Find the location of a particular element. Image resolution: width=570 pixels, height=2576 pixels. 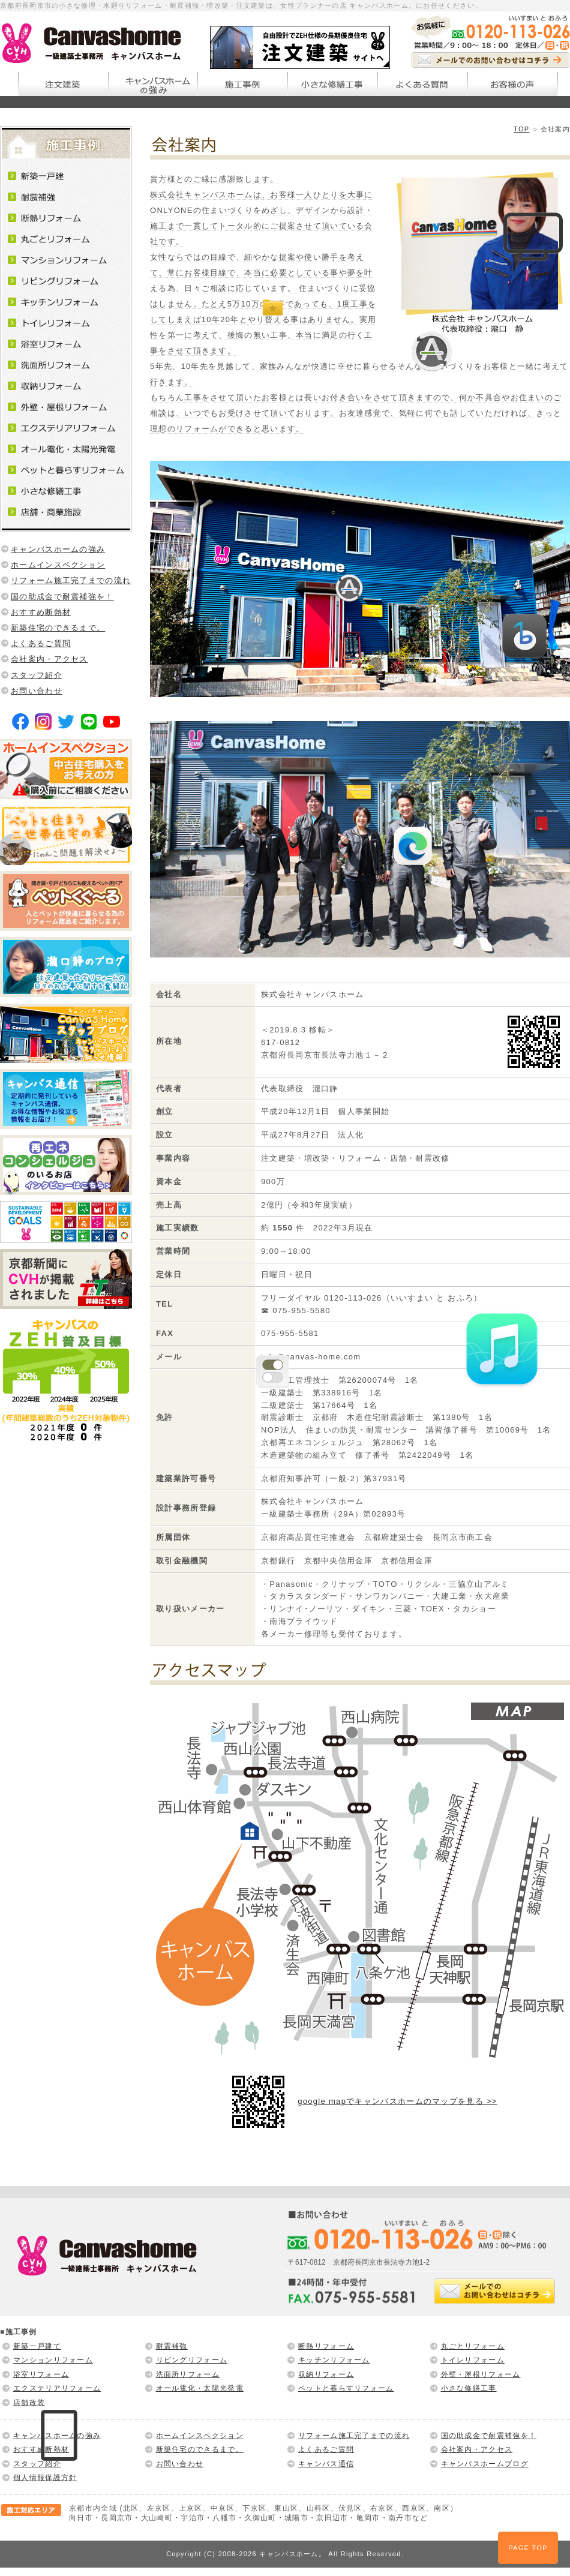

open tv or display settings is located at coordinates (533, 235).